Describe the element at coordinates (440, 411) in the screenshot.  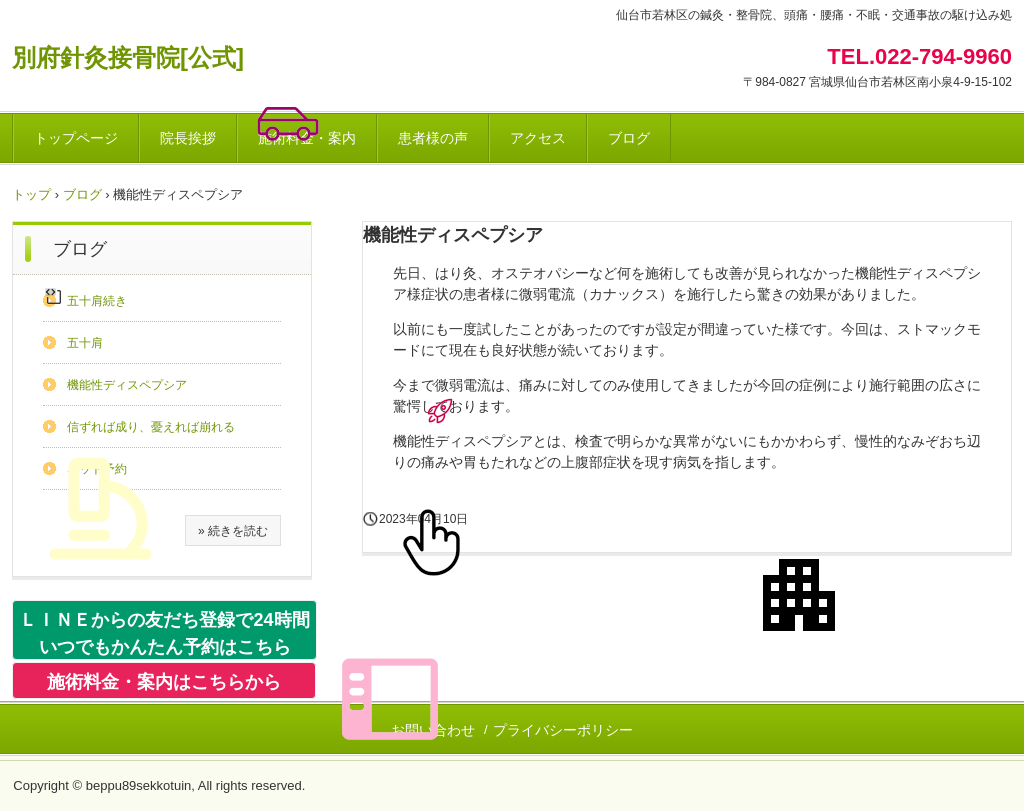
I see `launch or deploy a project` at that location.